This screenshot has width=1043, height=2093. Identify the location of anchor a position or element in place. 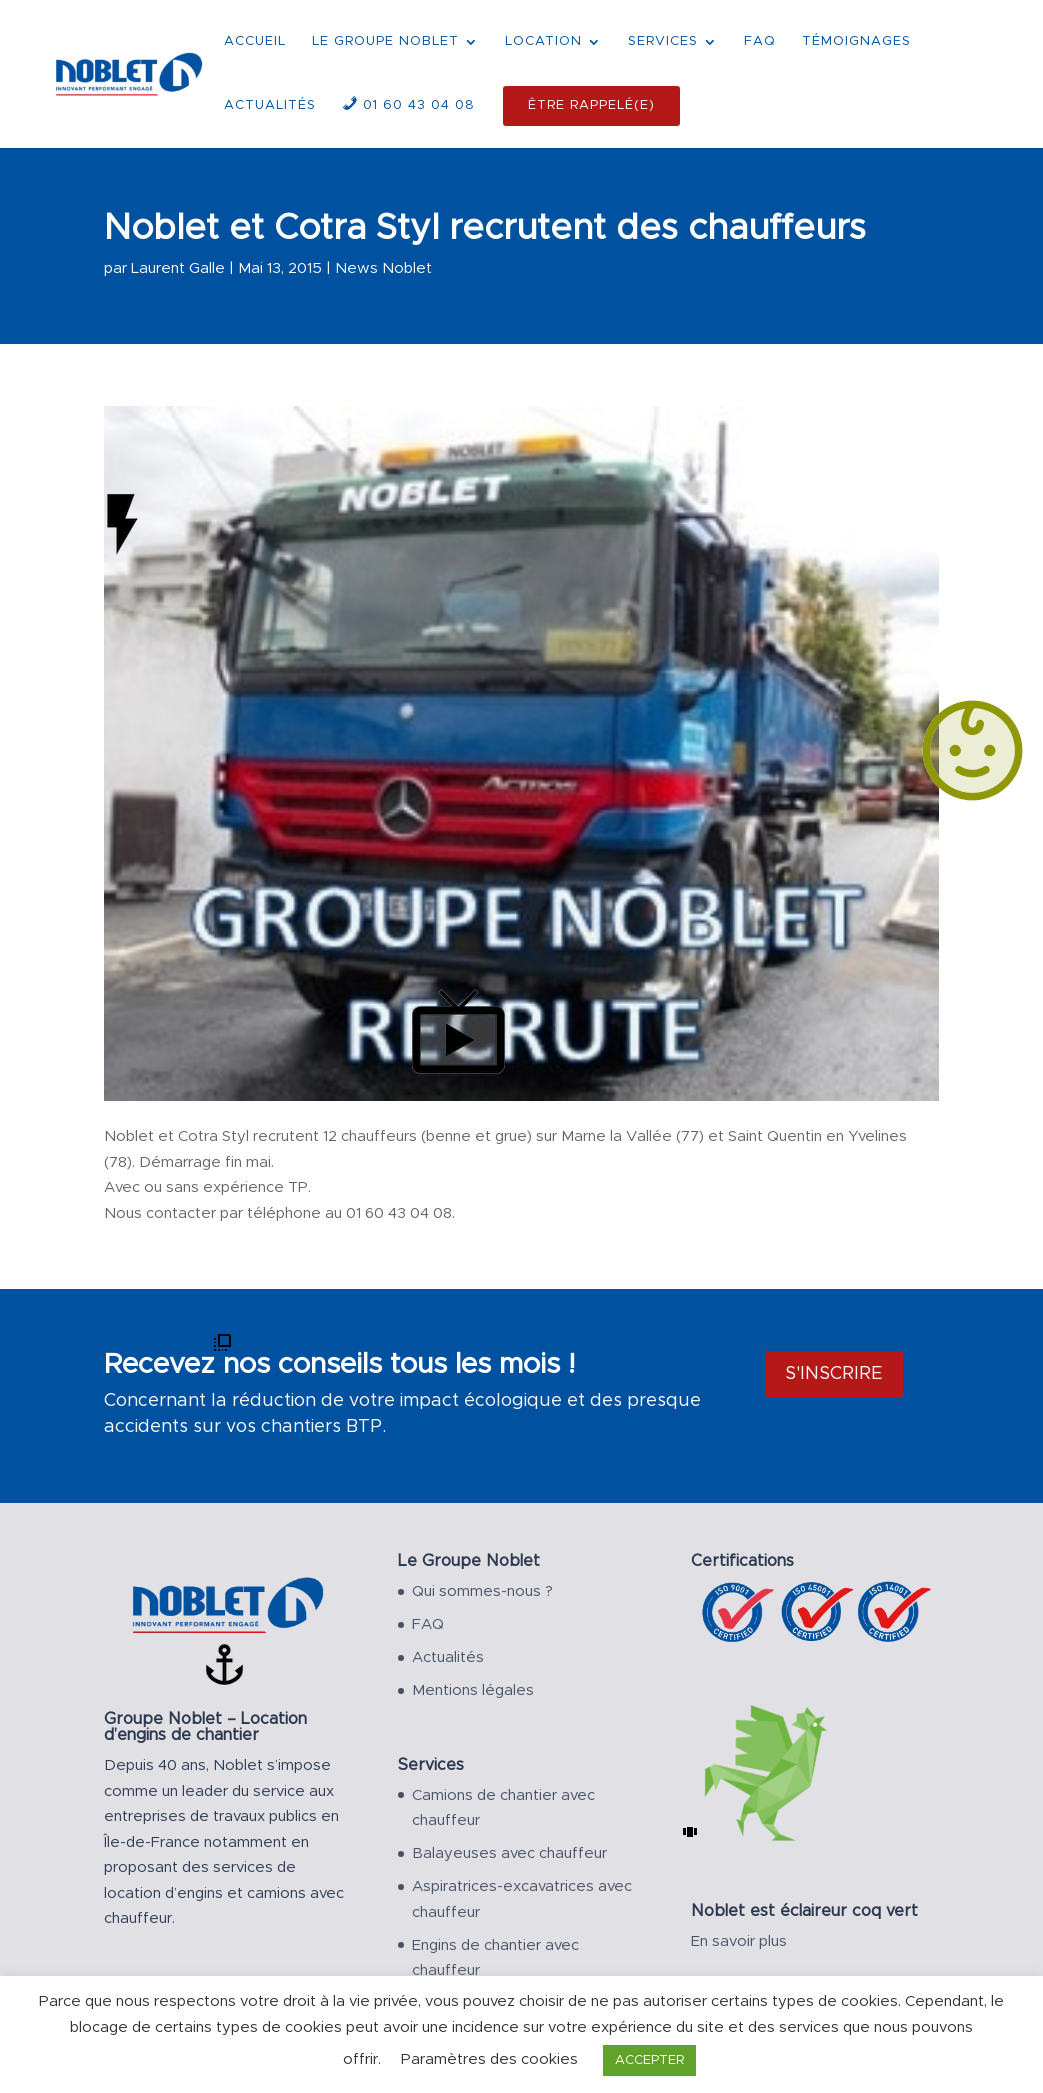
(224, 1664).